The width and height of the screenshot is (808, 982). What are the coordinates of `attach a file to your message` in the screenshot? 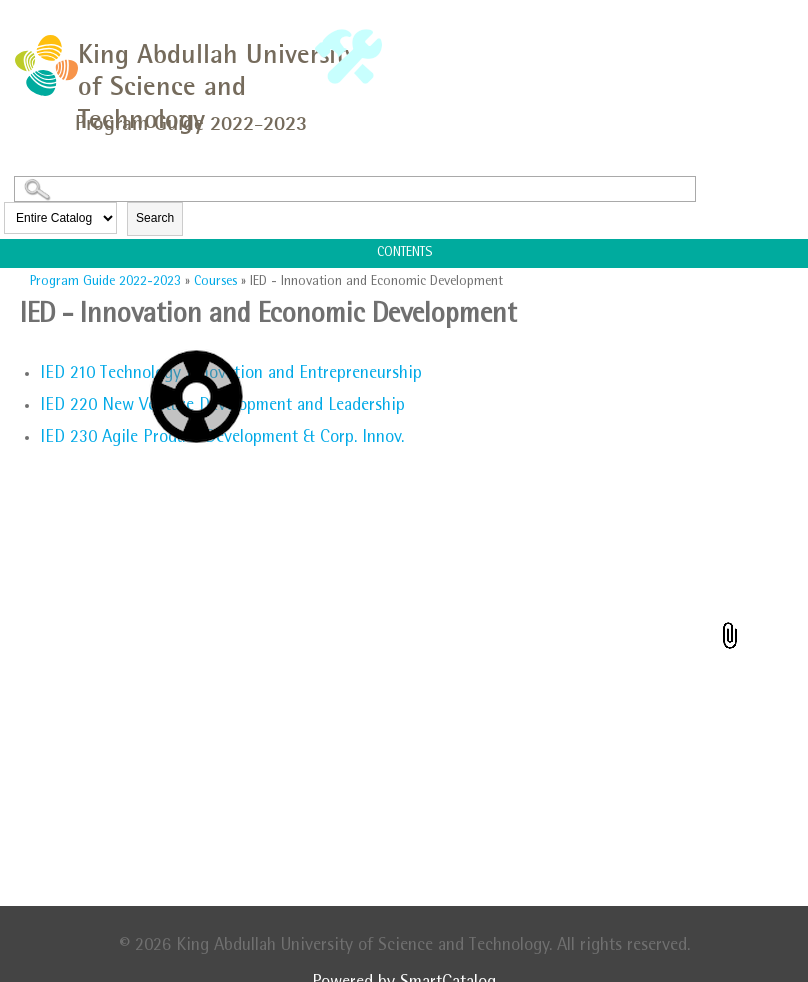 It's located at (729, 635).